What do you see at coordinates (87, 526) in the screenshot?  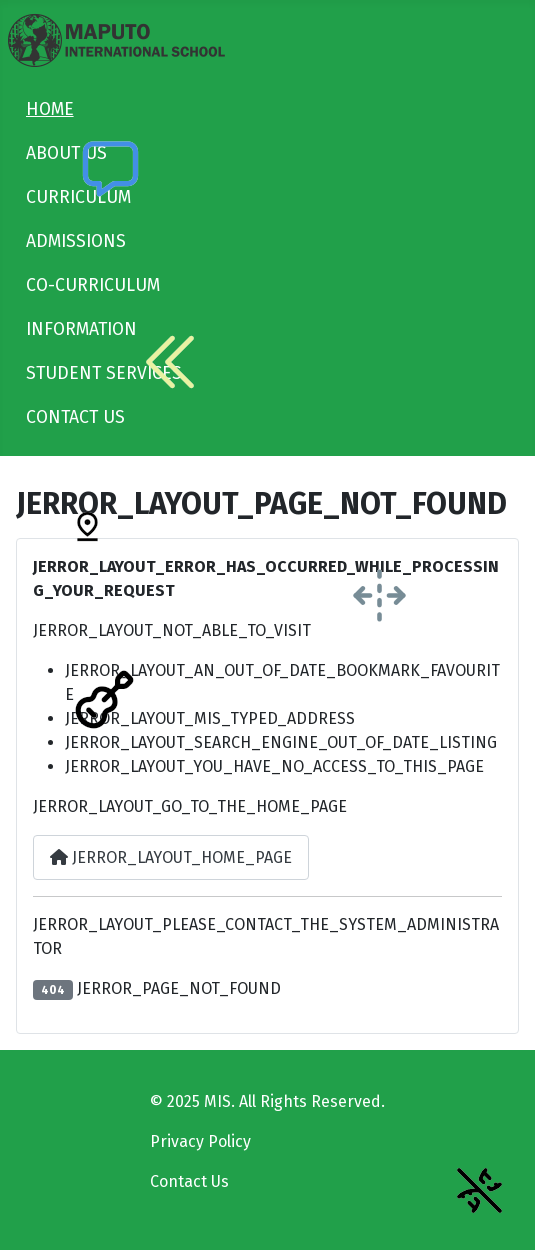 I see `drop a pin on the map` at bounding box center [87, 526].